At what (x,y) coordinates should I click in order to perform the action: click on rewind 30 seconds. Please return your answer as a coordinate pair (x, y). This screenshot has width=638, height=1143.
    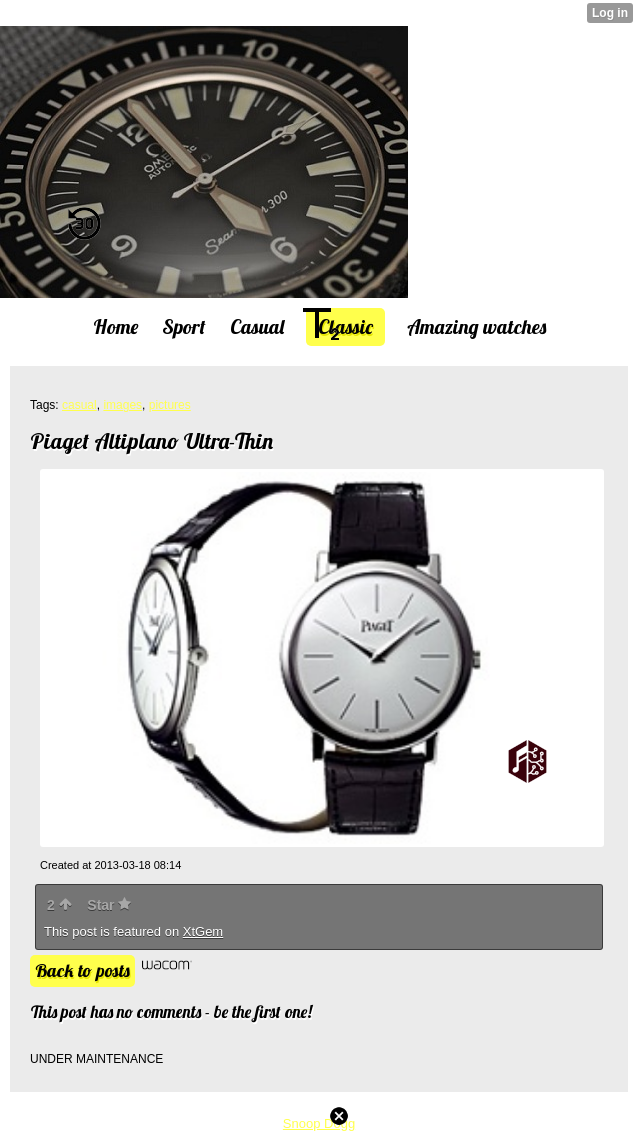
    Looking at the image, I should click on (84, 223).